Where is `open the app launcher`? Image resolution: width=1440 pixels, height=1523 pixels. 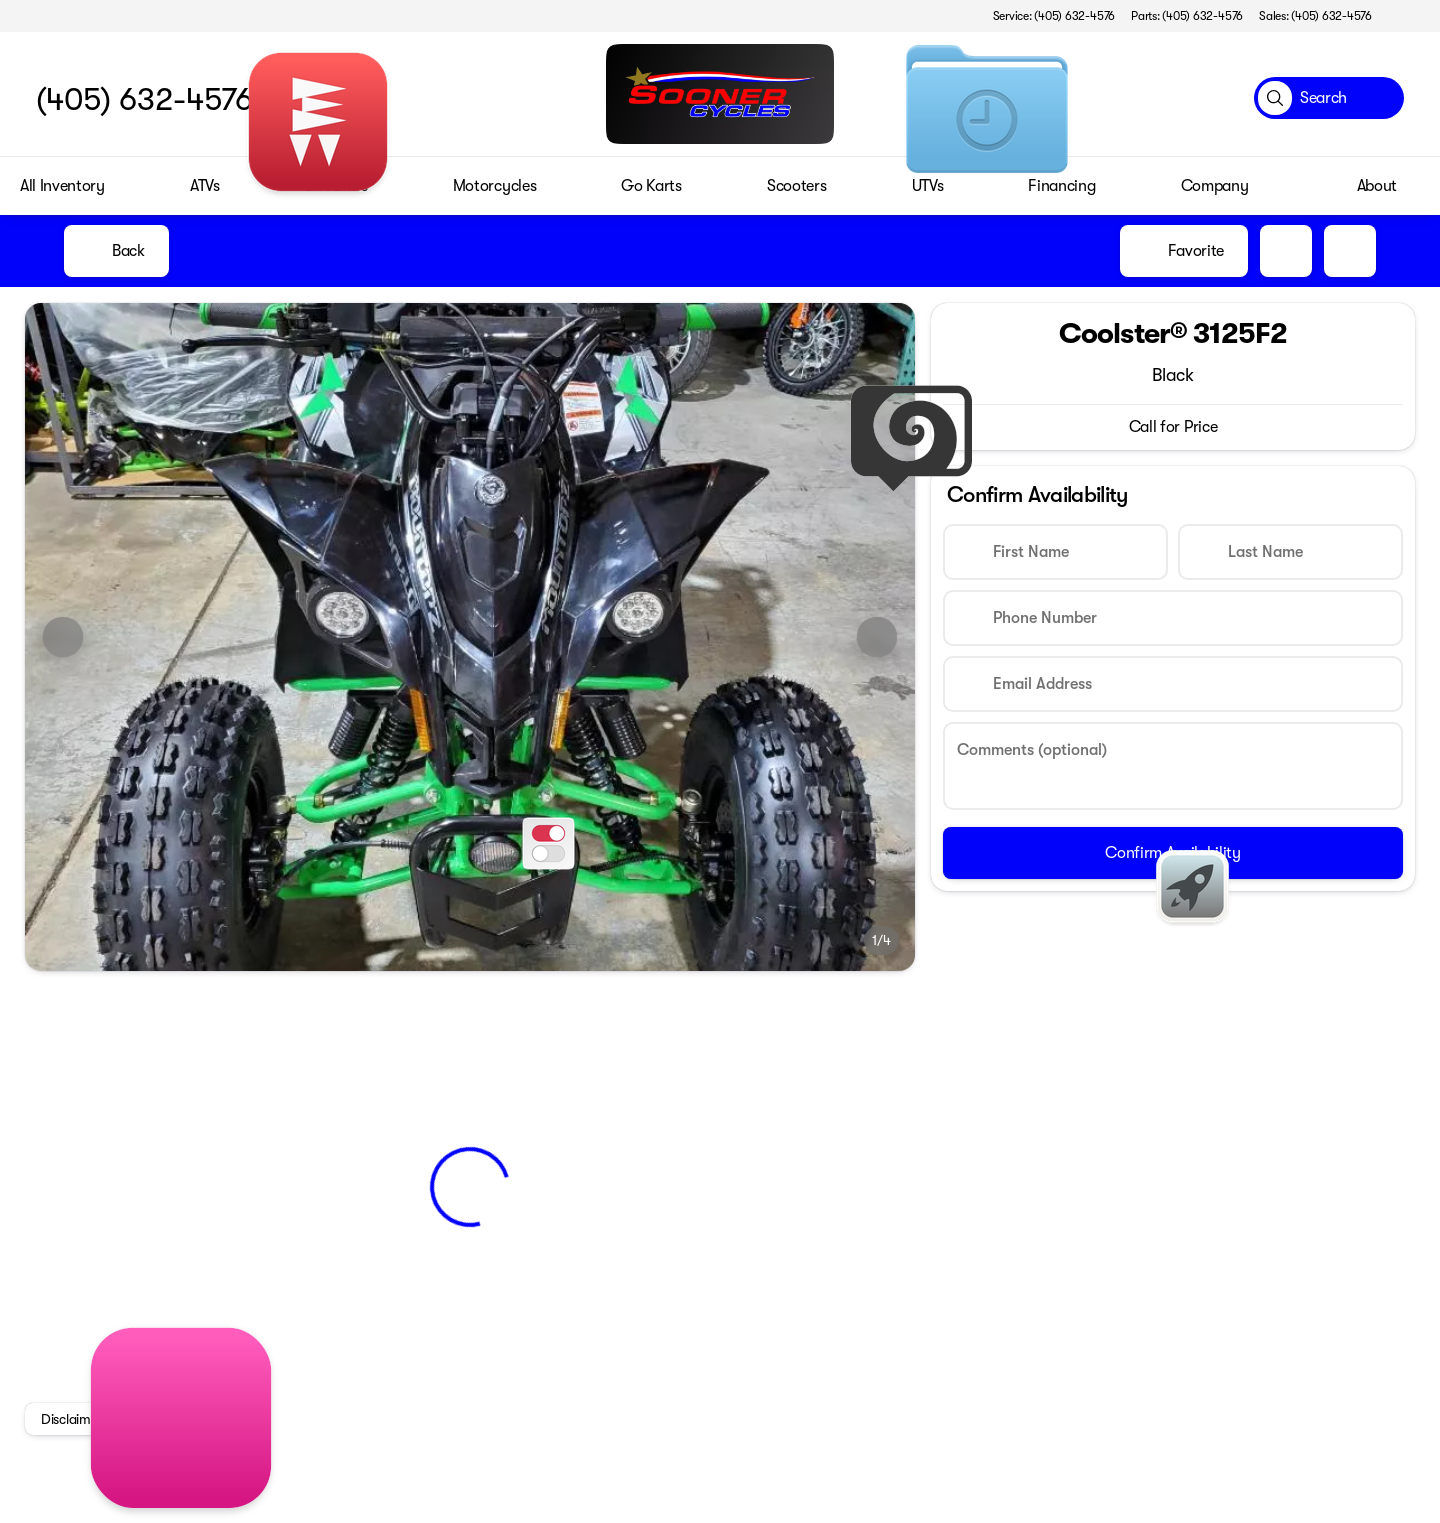
open the app launcher is located at coordinates (1192, 886).